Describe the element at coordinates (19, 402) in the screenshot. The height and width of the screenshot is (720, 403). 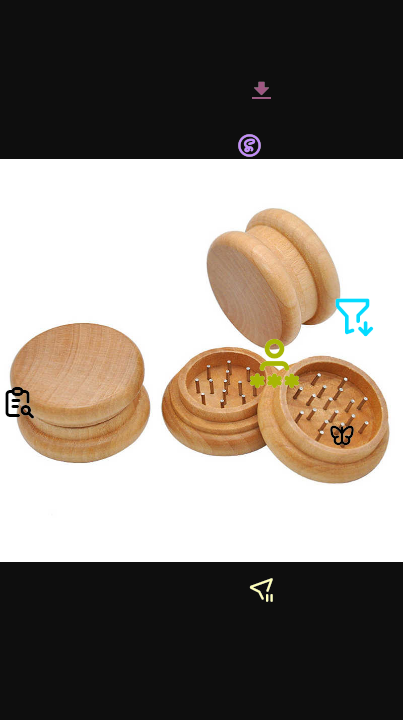
I see `search through reports or documents` at that location.